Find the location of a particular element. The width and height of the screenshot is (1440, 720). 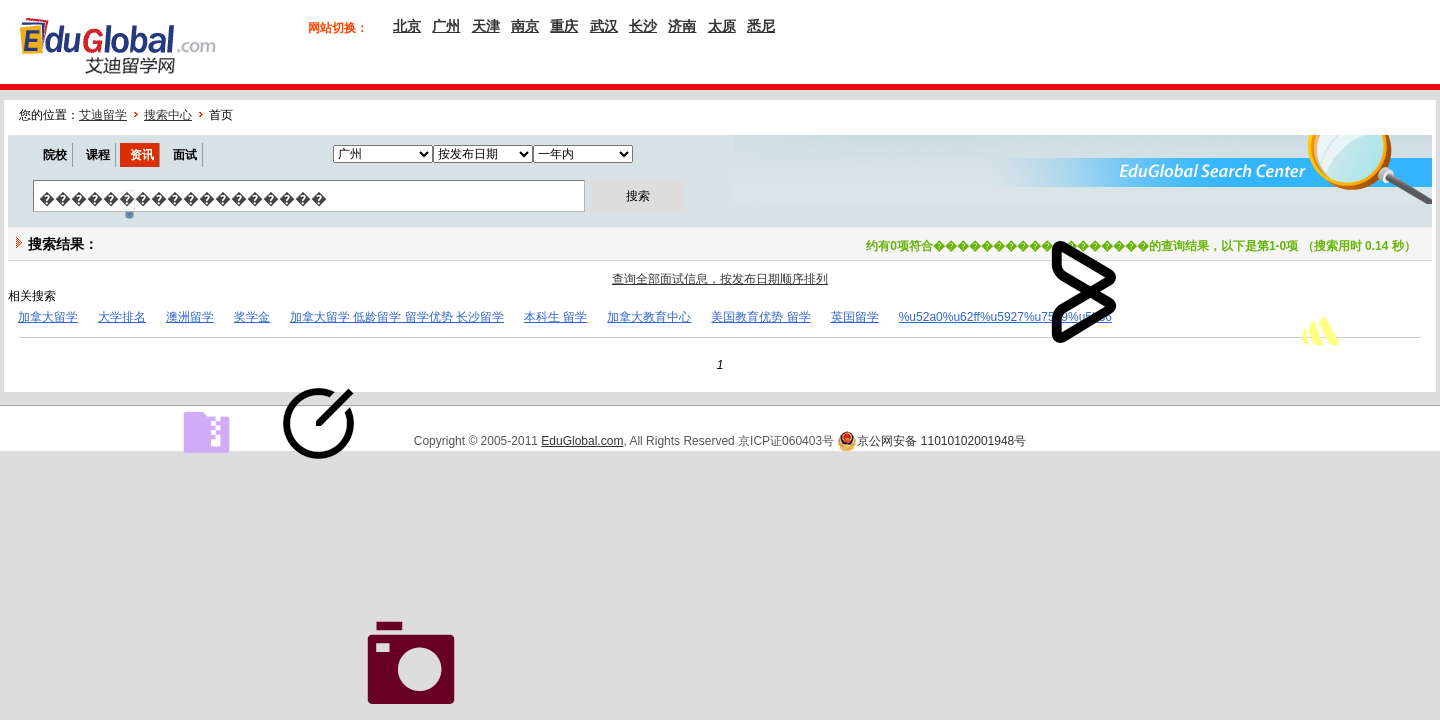

open camera to take a photo is located at coordinates (411, 665).